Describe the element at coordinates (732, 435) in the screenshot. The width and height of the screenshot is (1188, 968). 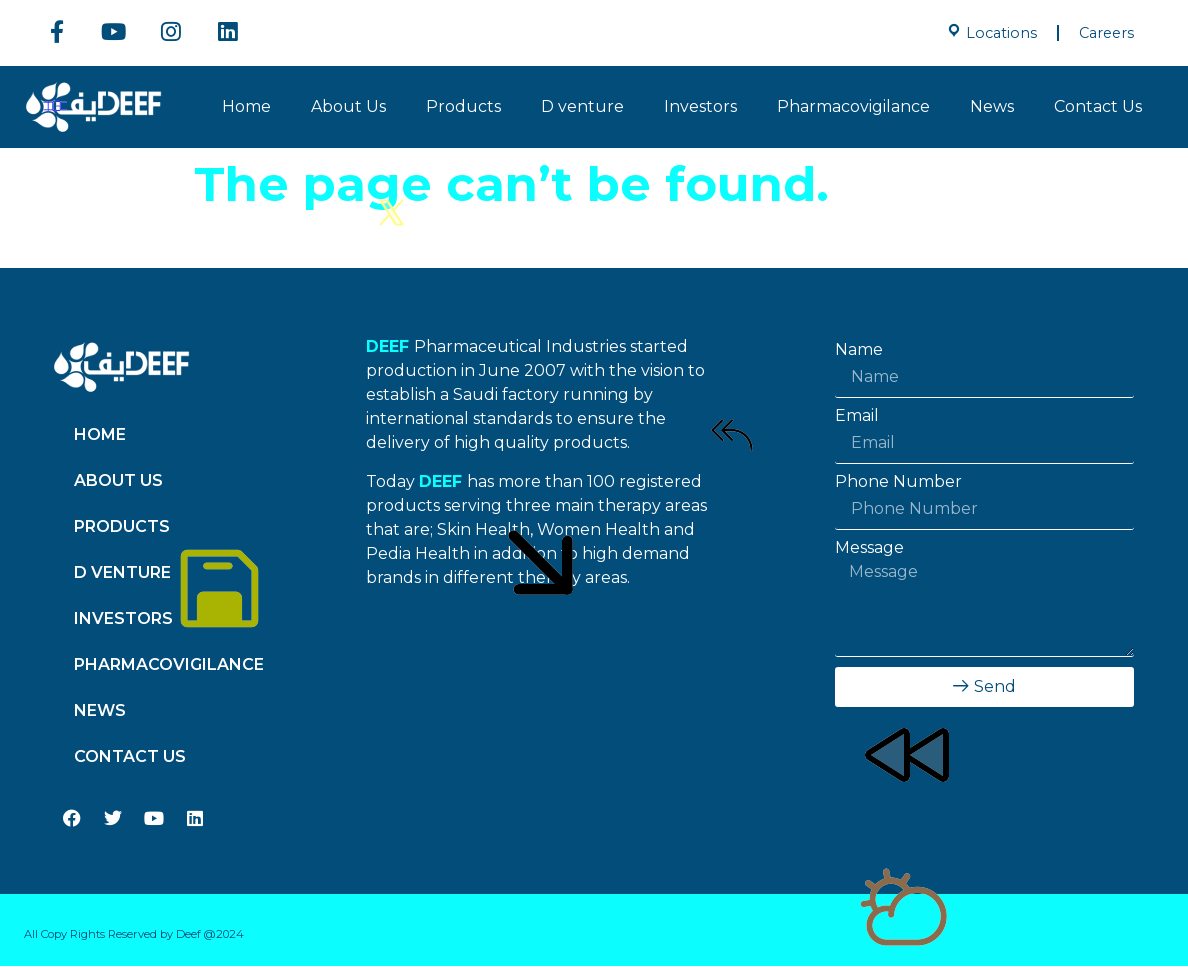
I see `reply all to a message or email` at that location.